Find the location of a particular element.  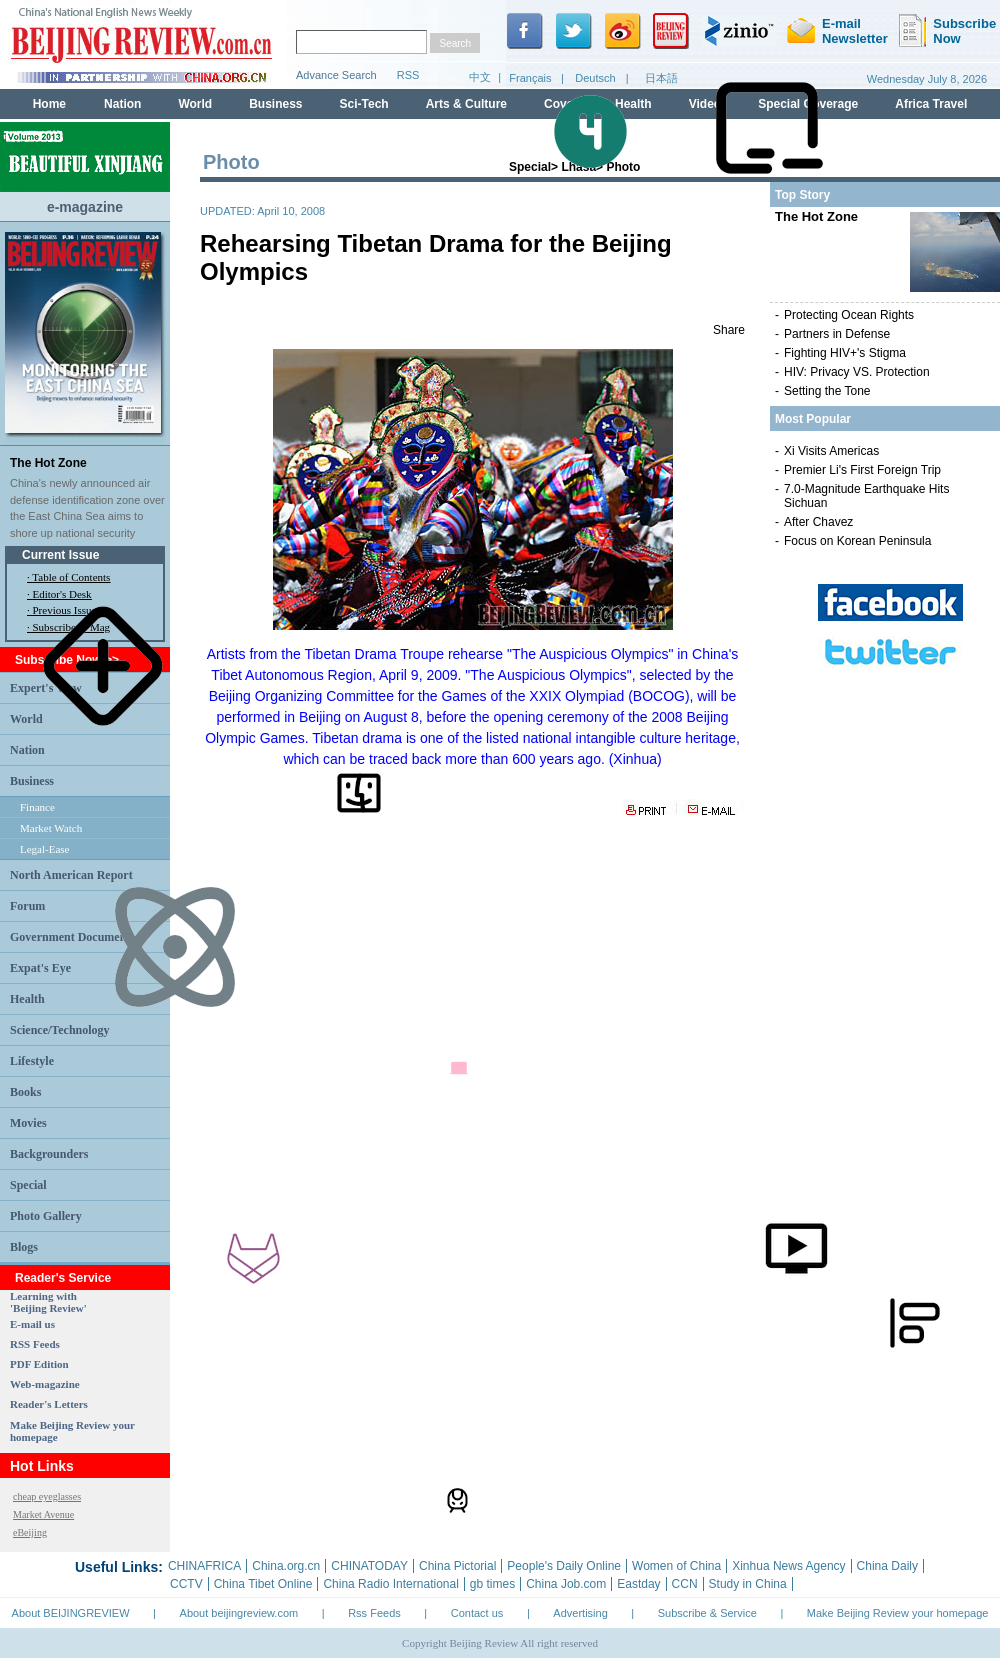

access on-demand video content is located at coordinates (796, 1248).